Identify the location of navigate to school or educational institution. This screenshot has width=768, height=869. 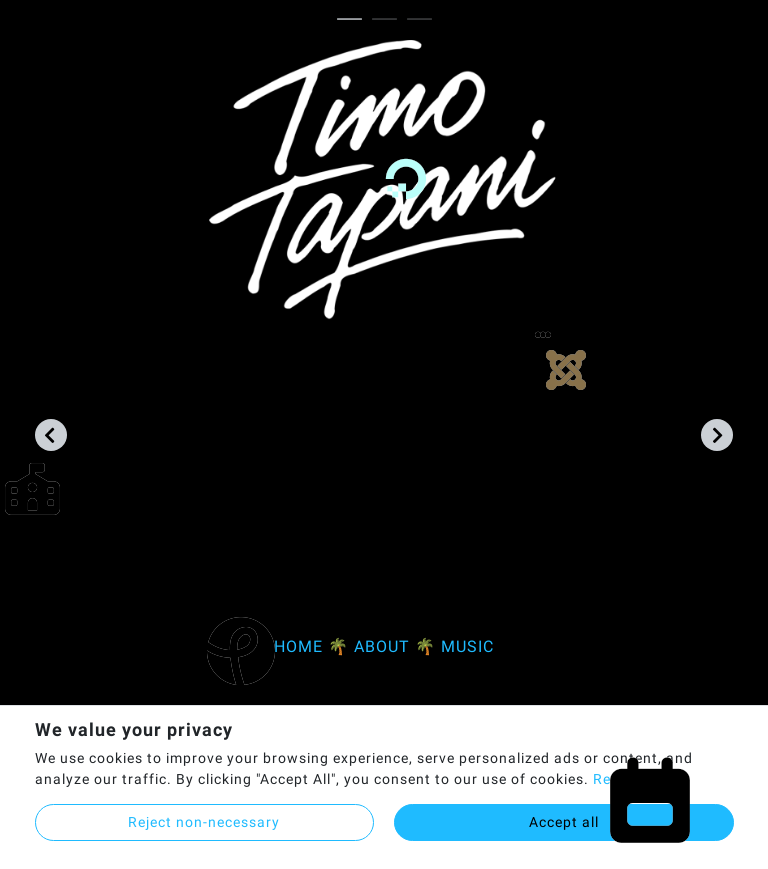
(32, 490).